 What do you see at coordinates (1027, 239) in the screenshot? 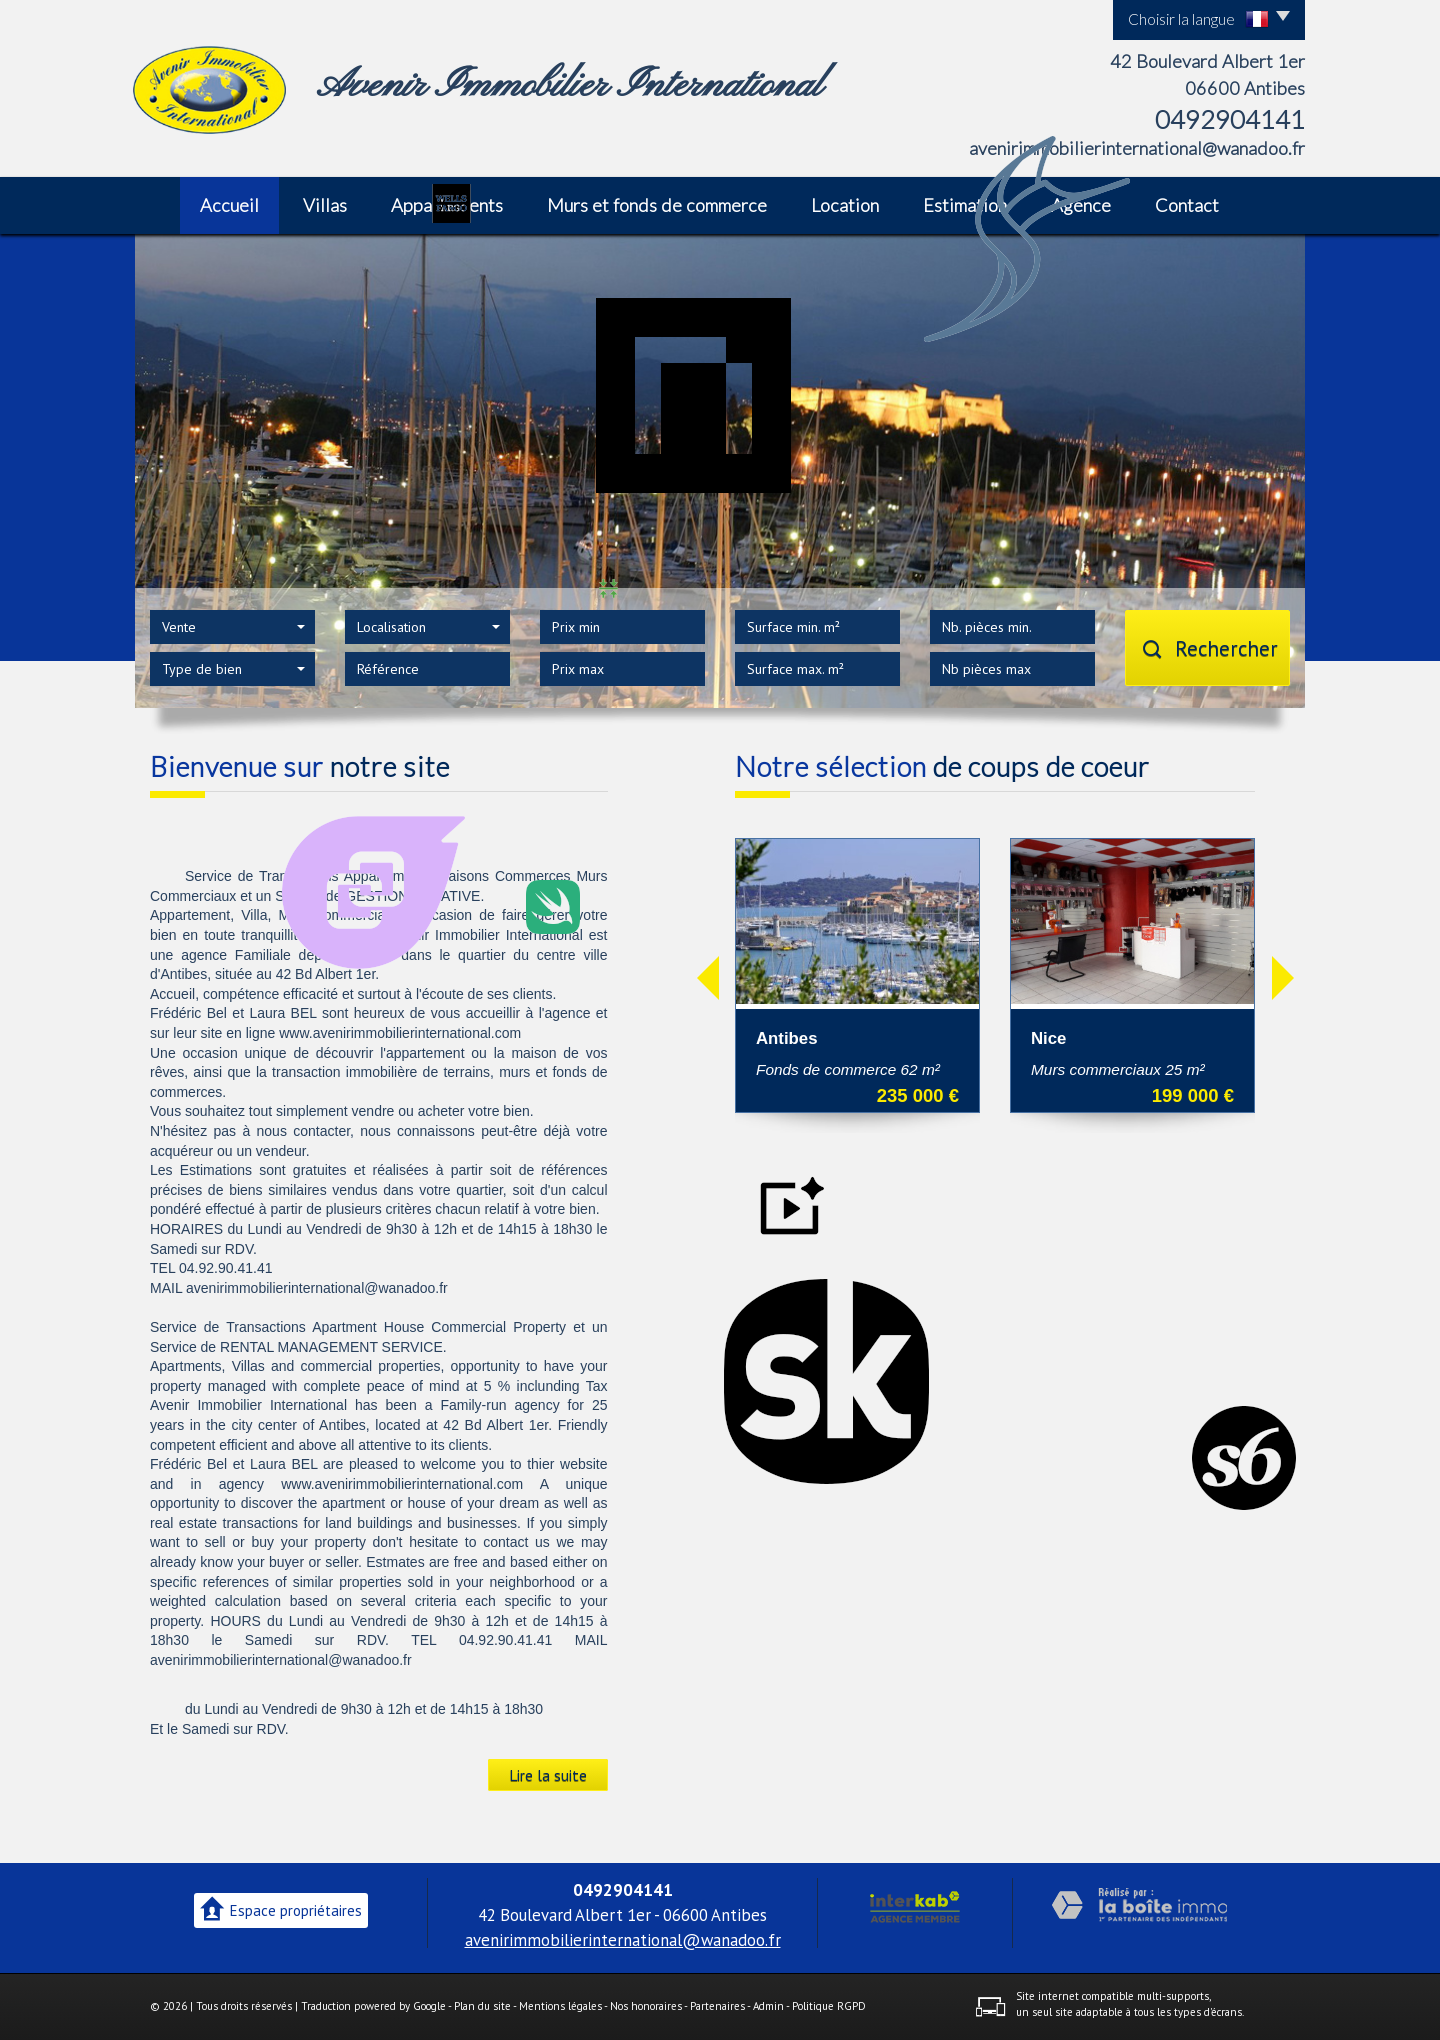
I see `sailfish os logo` at bounding box center [1027, 239].